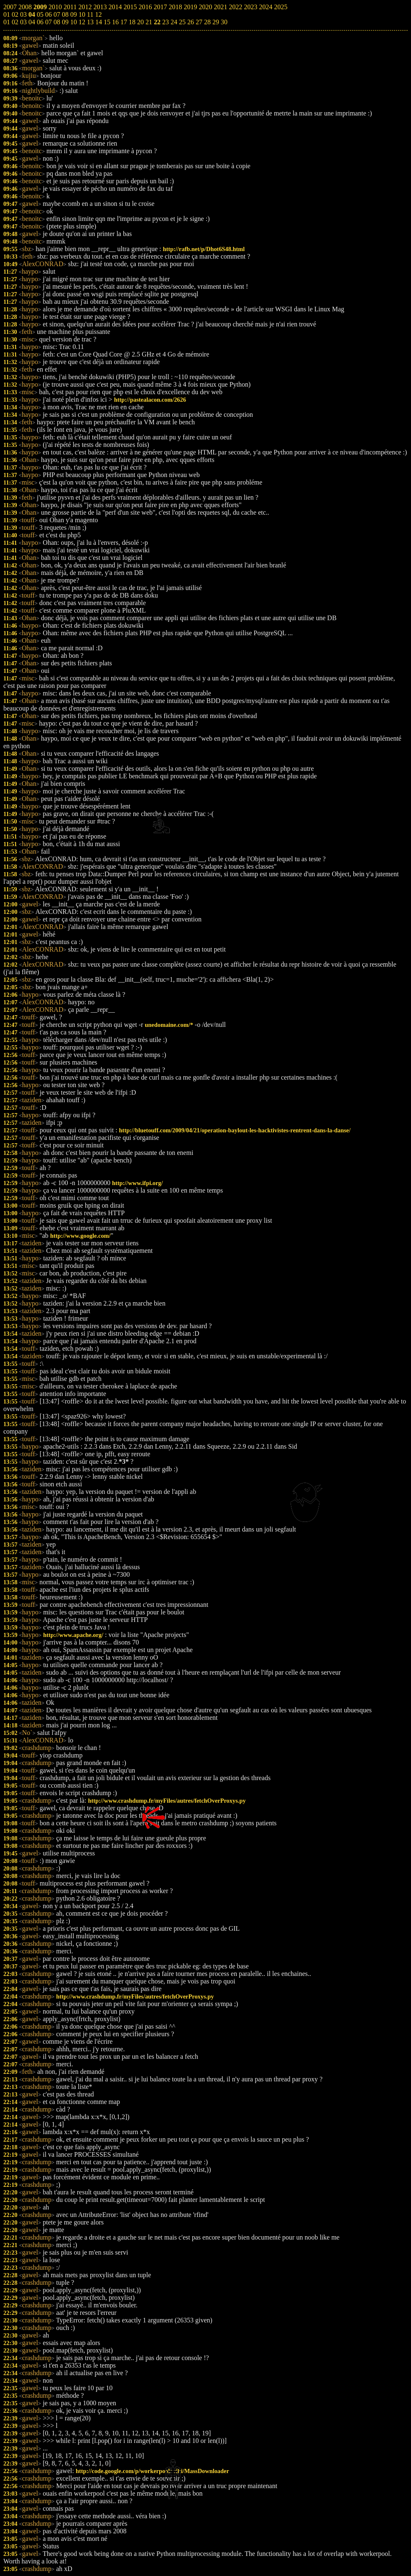 This screenshot has height=2576, width=411. I want to click on strength tarot card icon, so click(160, 824).